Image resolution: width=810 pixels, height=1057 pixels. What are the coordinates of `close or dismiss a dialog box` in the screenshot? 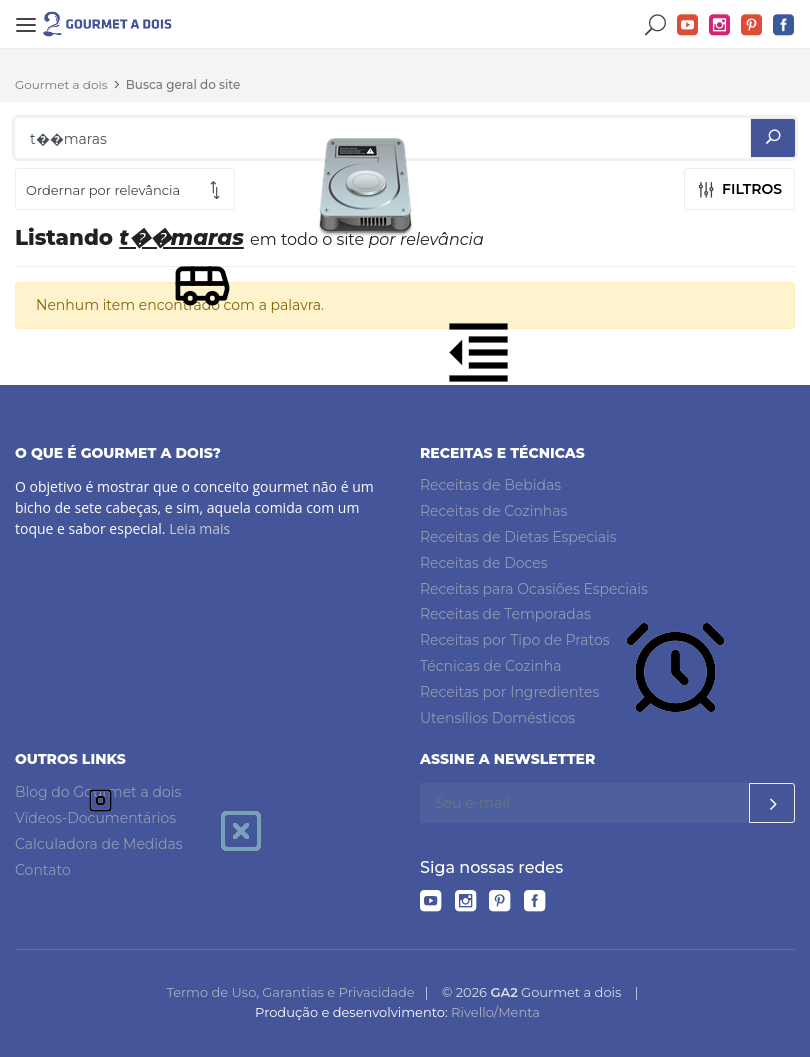 It's located at (241, 831).